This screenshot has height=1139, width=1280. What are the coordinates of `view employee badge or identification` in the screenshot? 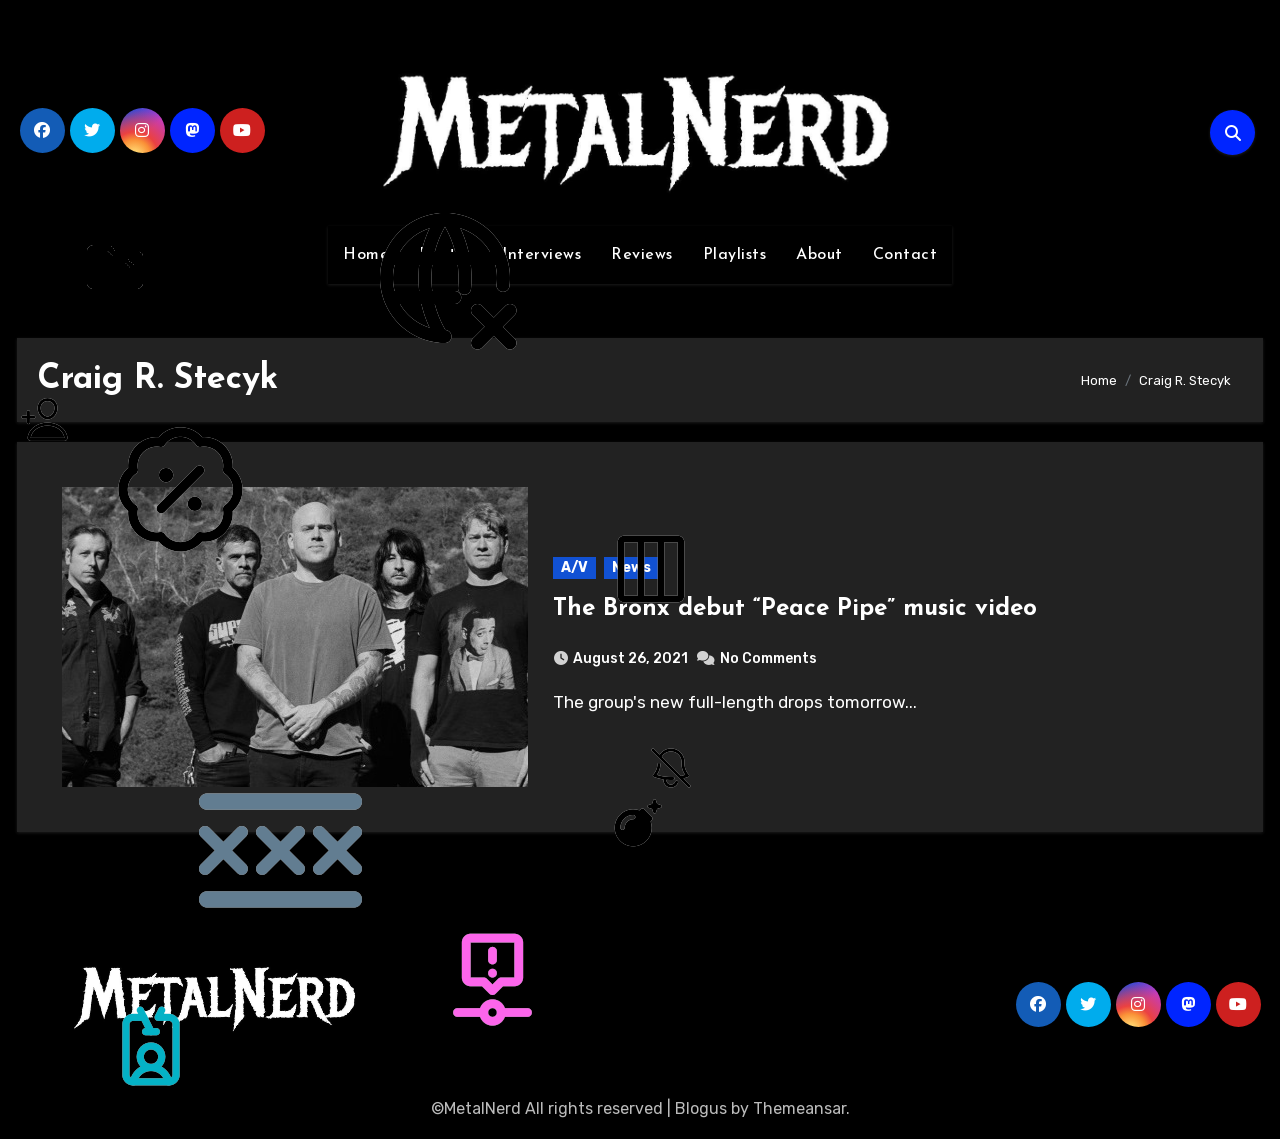 It's located at (151, 1046).